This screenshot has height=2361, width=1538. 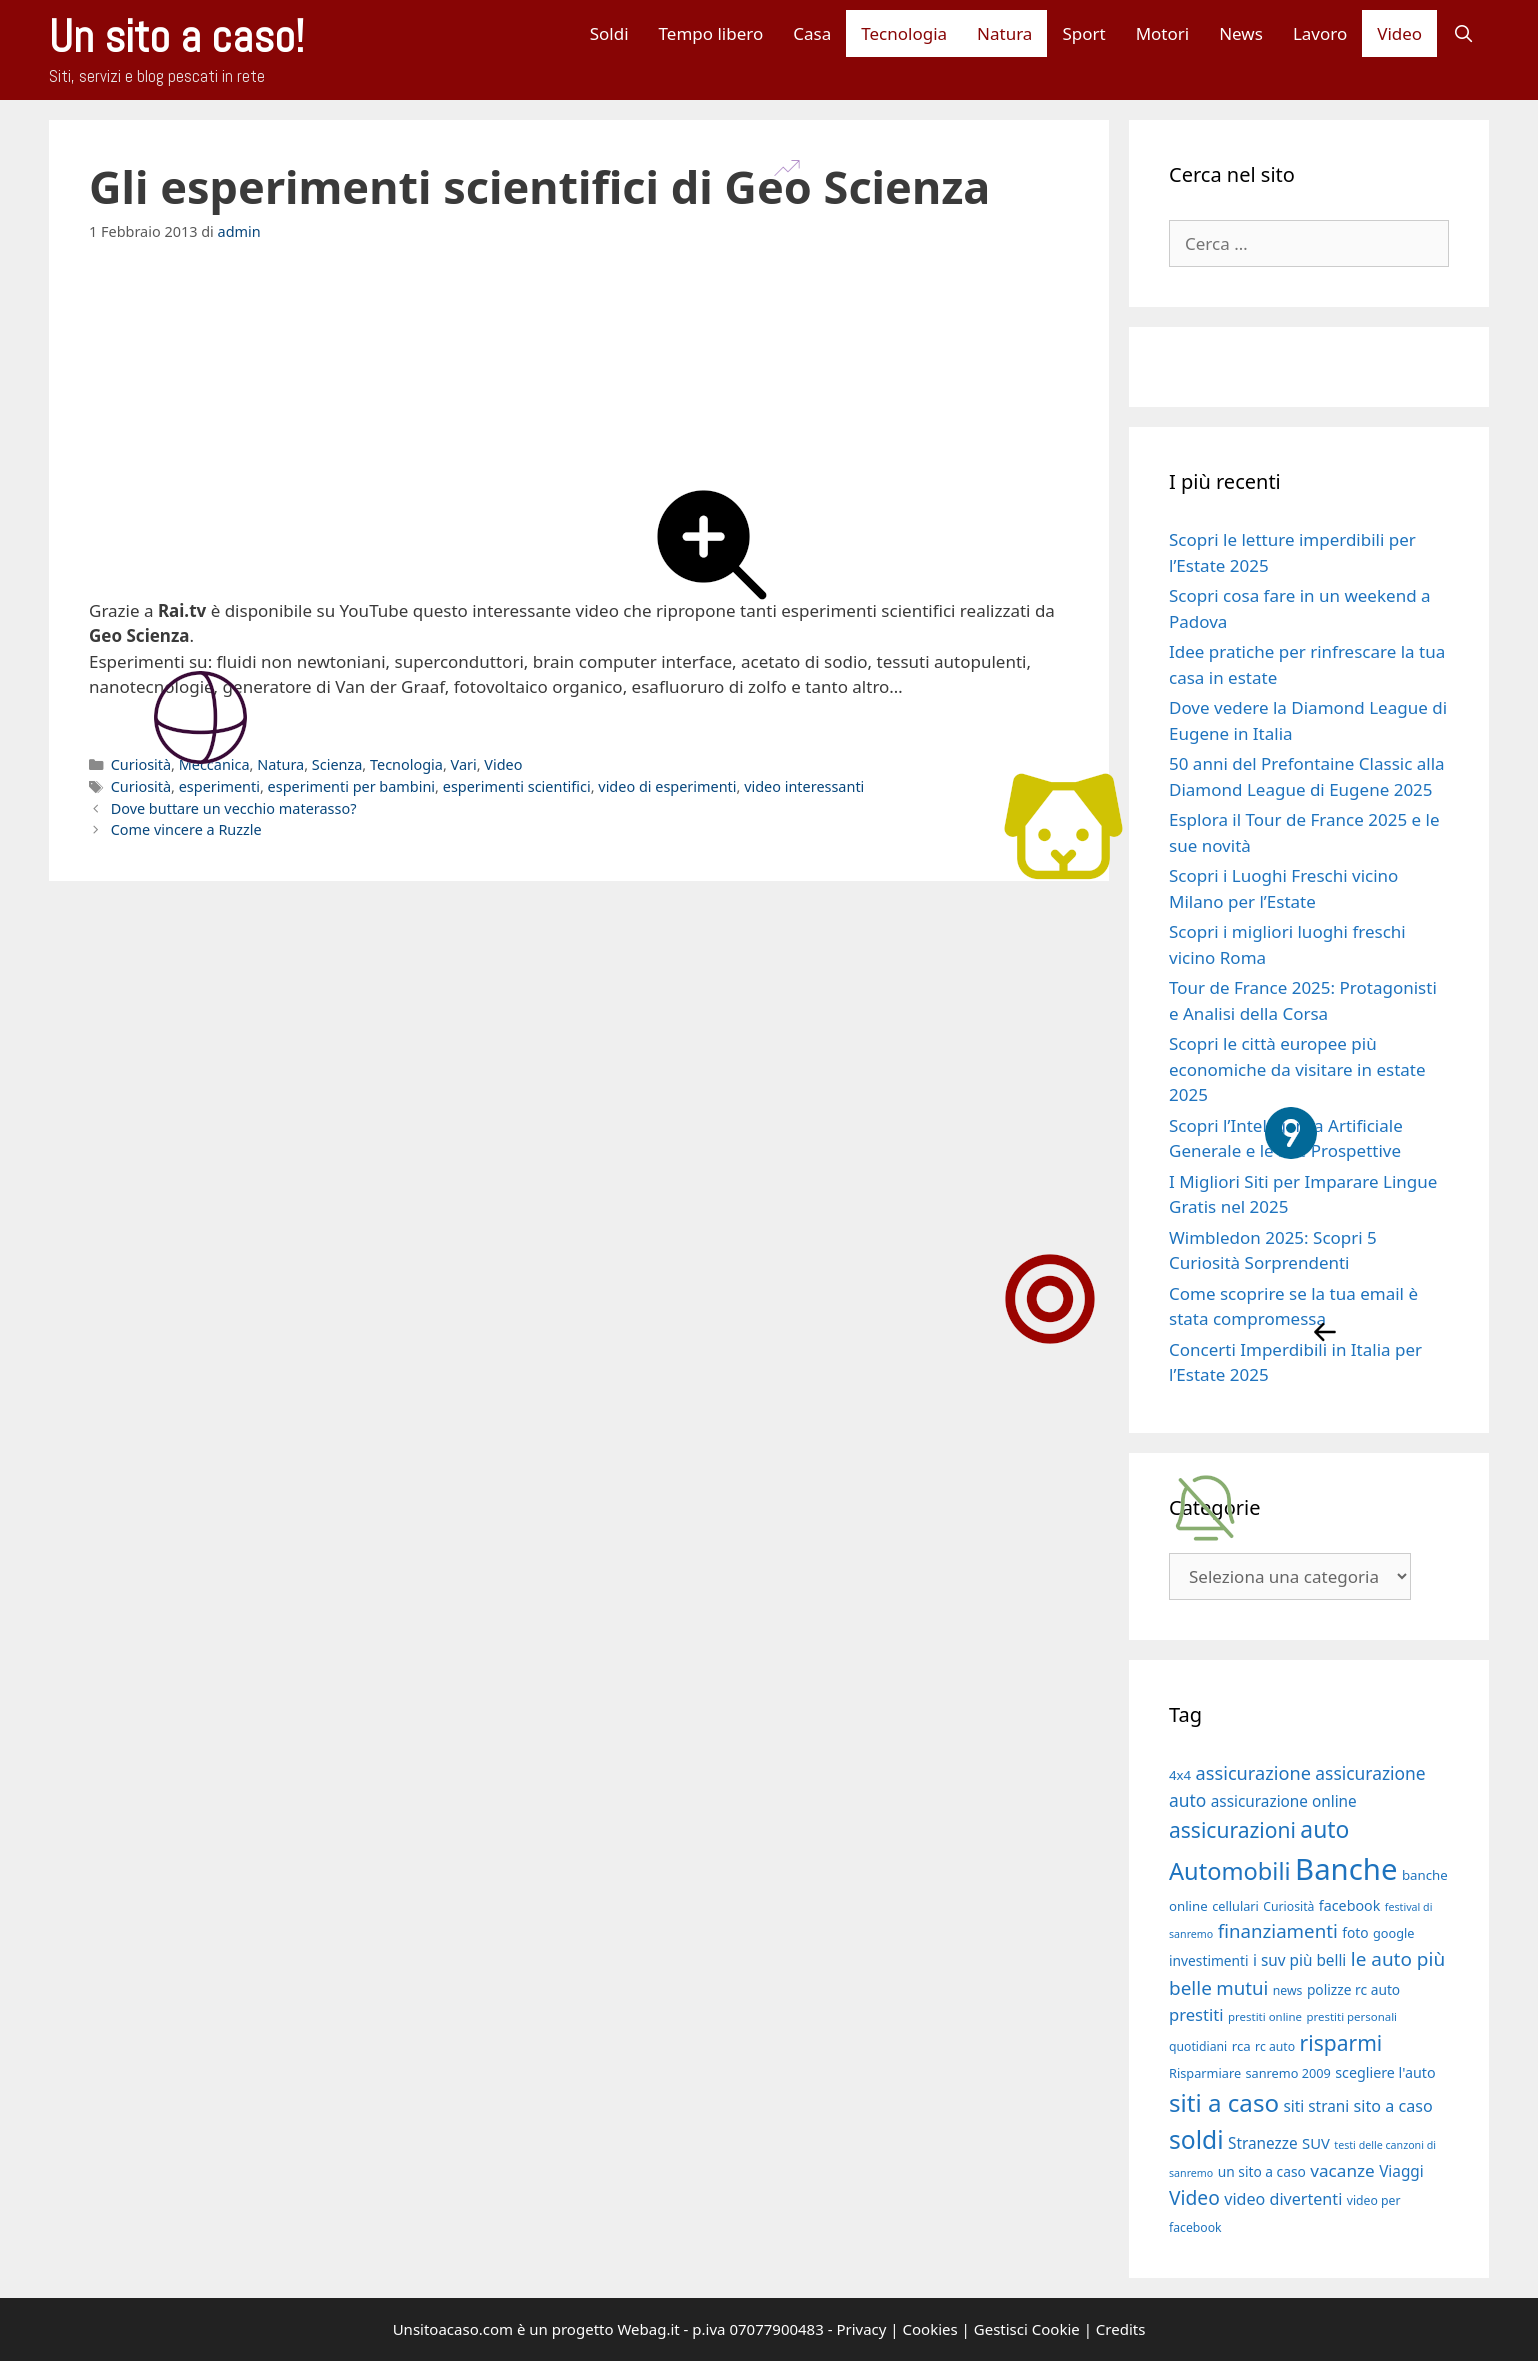 What do you see at coordinates (1325, 1332) in the screenshot?
I see `go back to the previous screen` at bounding box center [1325, 1332].